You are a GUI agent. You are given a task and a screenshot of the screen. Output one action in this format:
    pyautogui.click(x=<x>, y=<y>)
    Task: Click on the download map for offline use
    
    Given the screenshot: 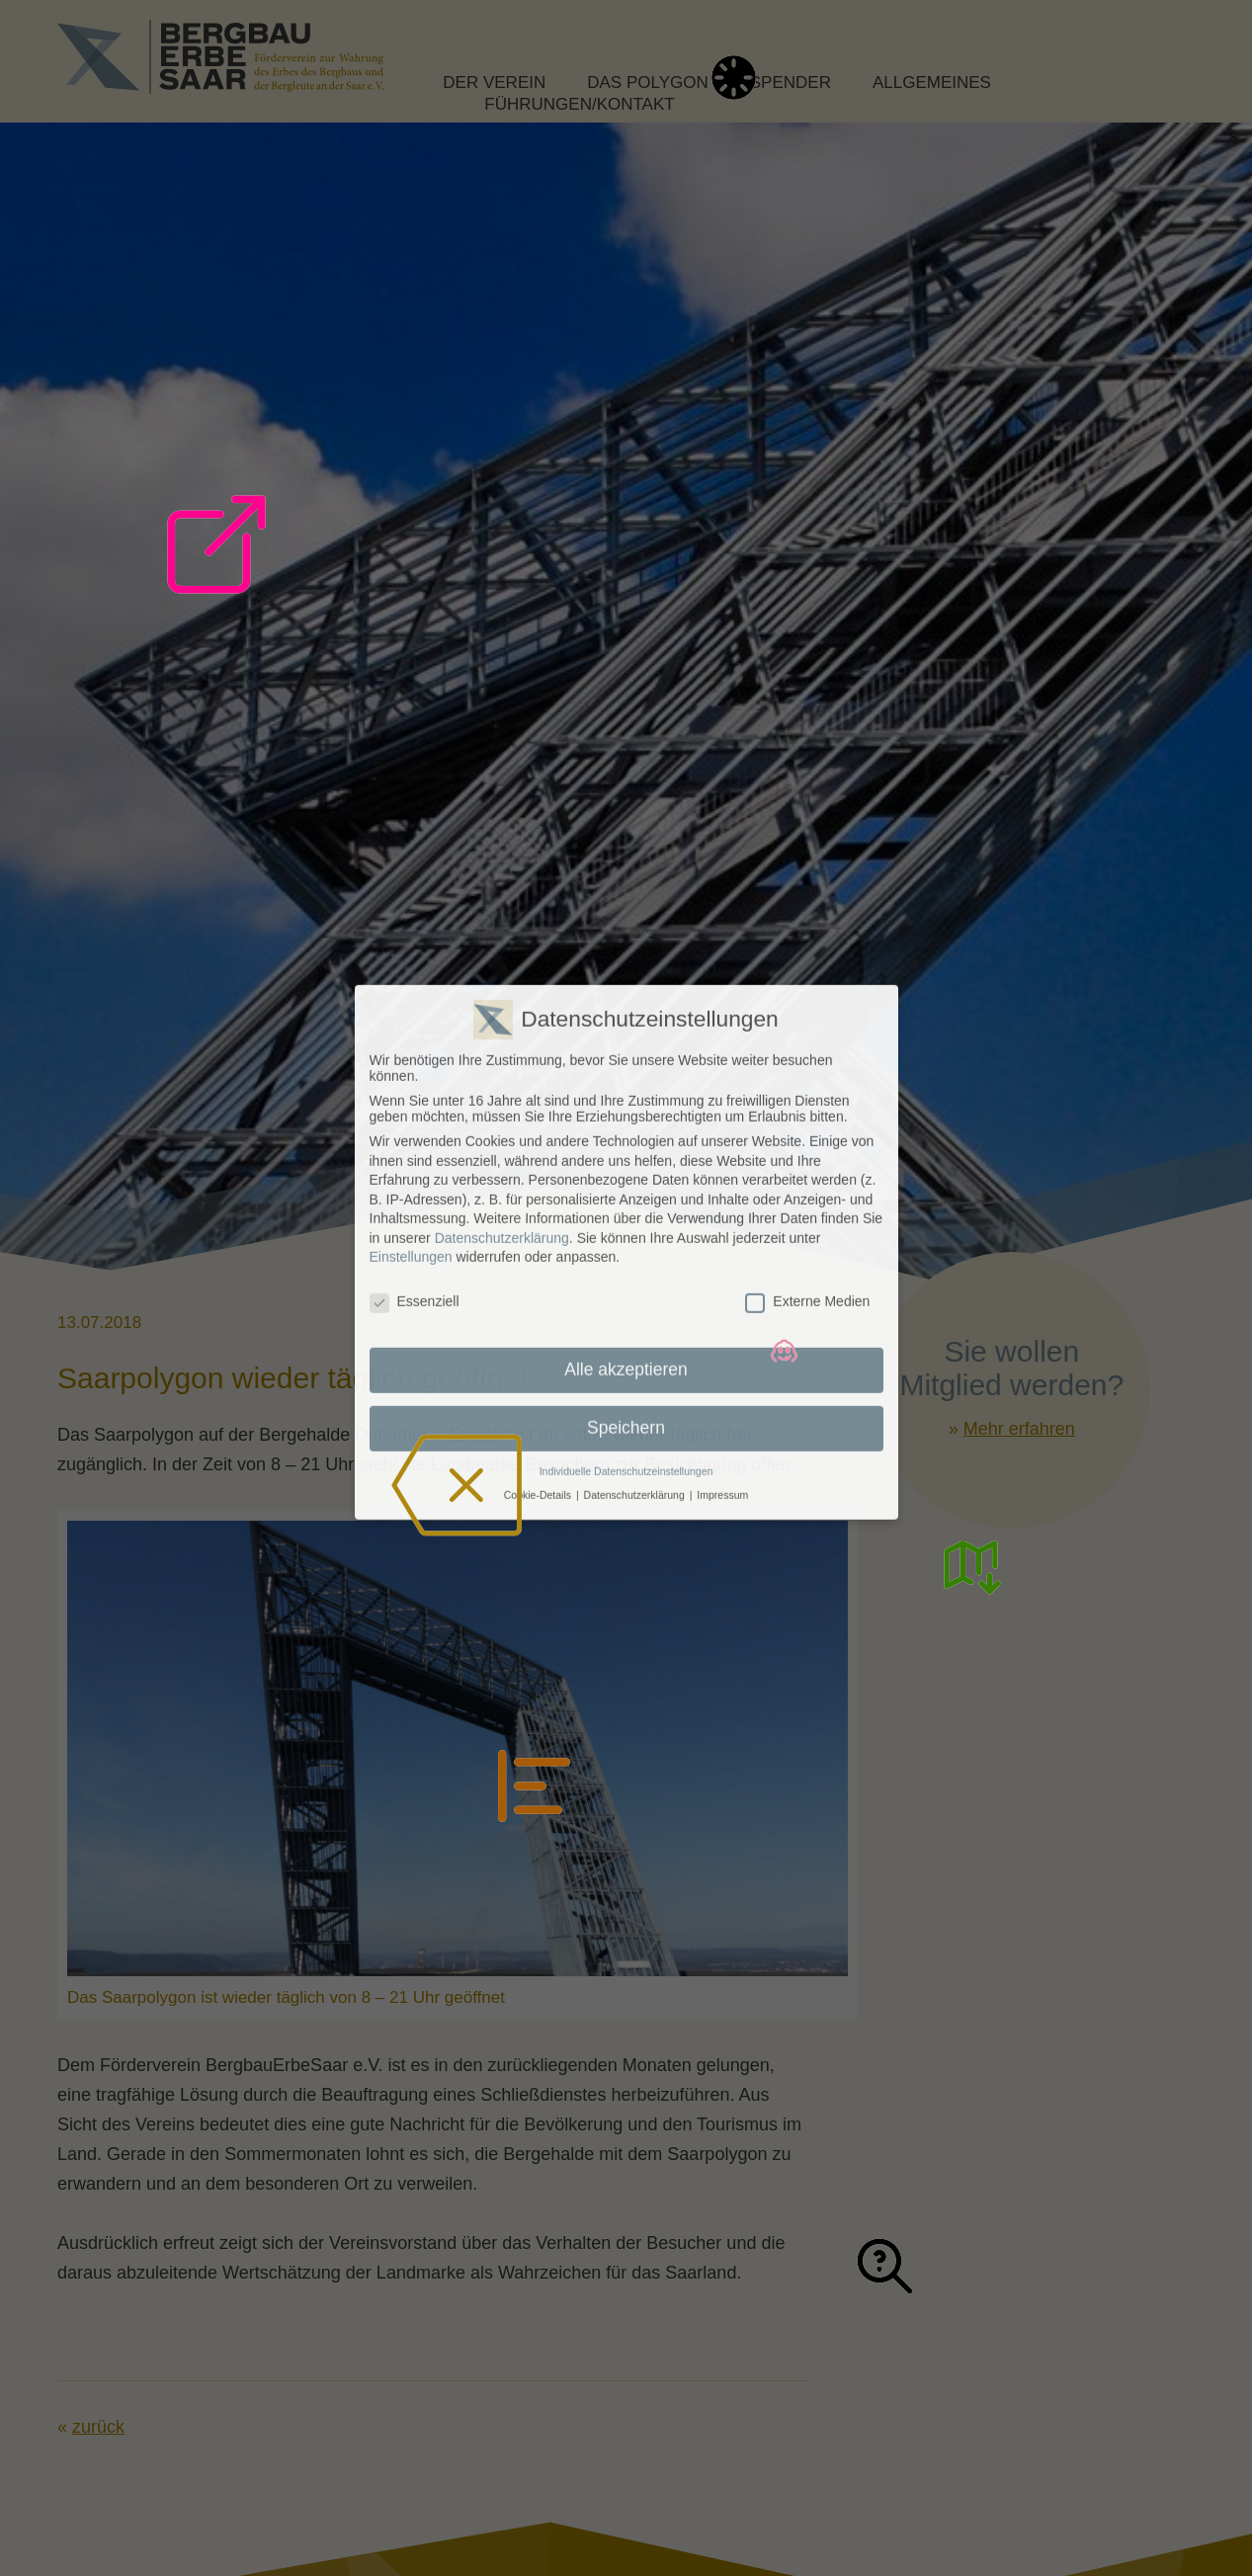 What is the action you would take?
    pyautogui.click(x=970, y=1564)
    